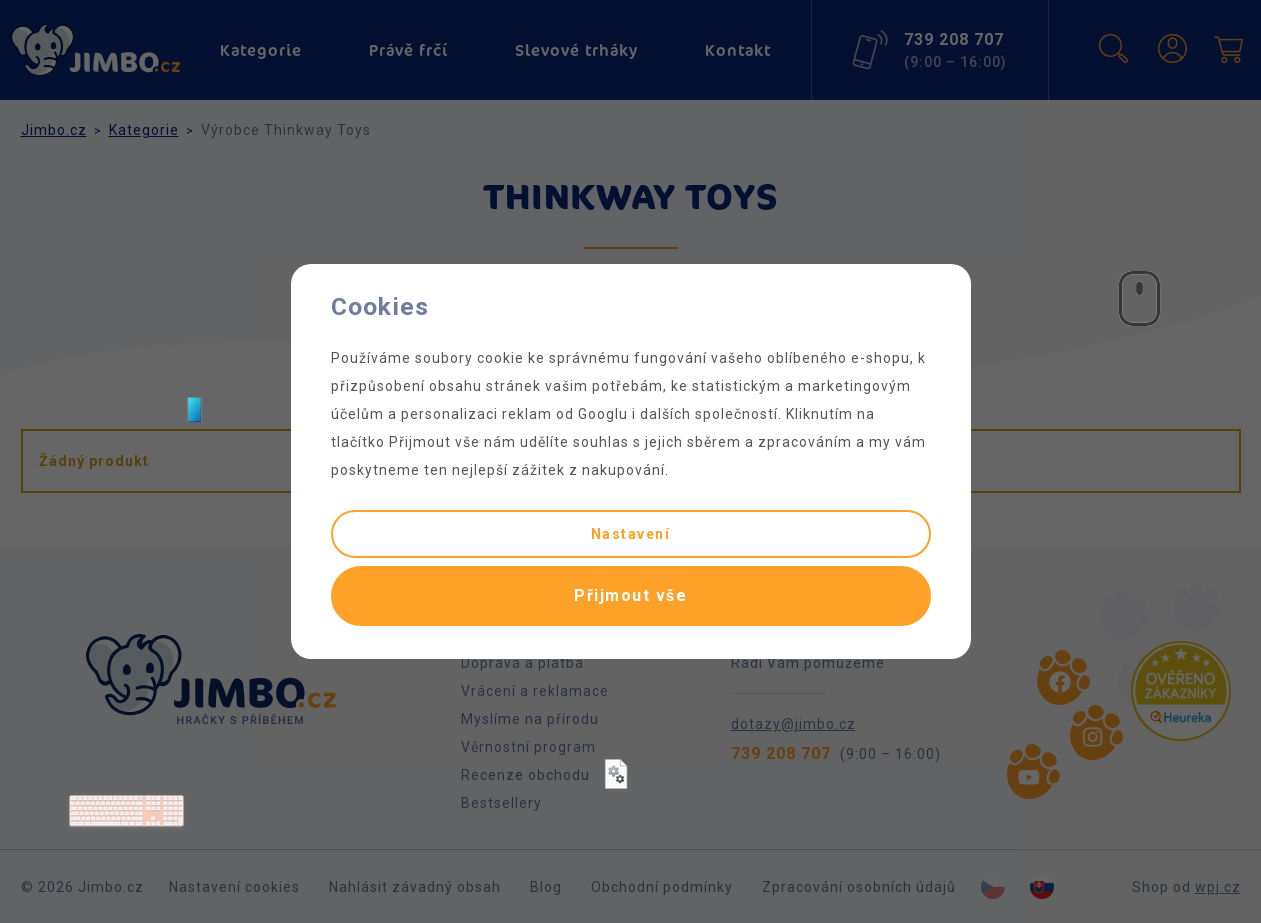 The width and height of the screenshot is (1261, 923). Describe the element at coordinates (194, 409) in the screenshot. I see `indicates a connected mobile device` at that location.